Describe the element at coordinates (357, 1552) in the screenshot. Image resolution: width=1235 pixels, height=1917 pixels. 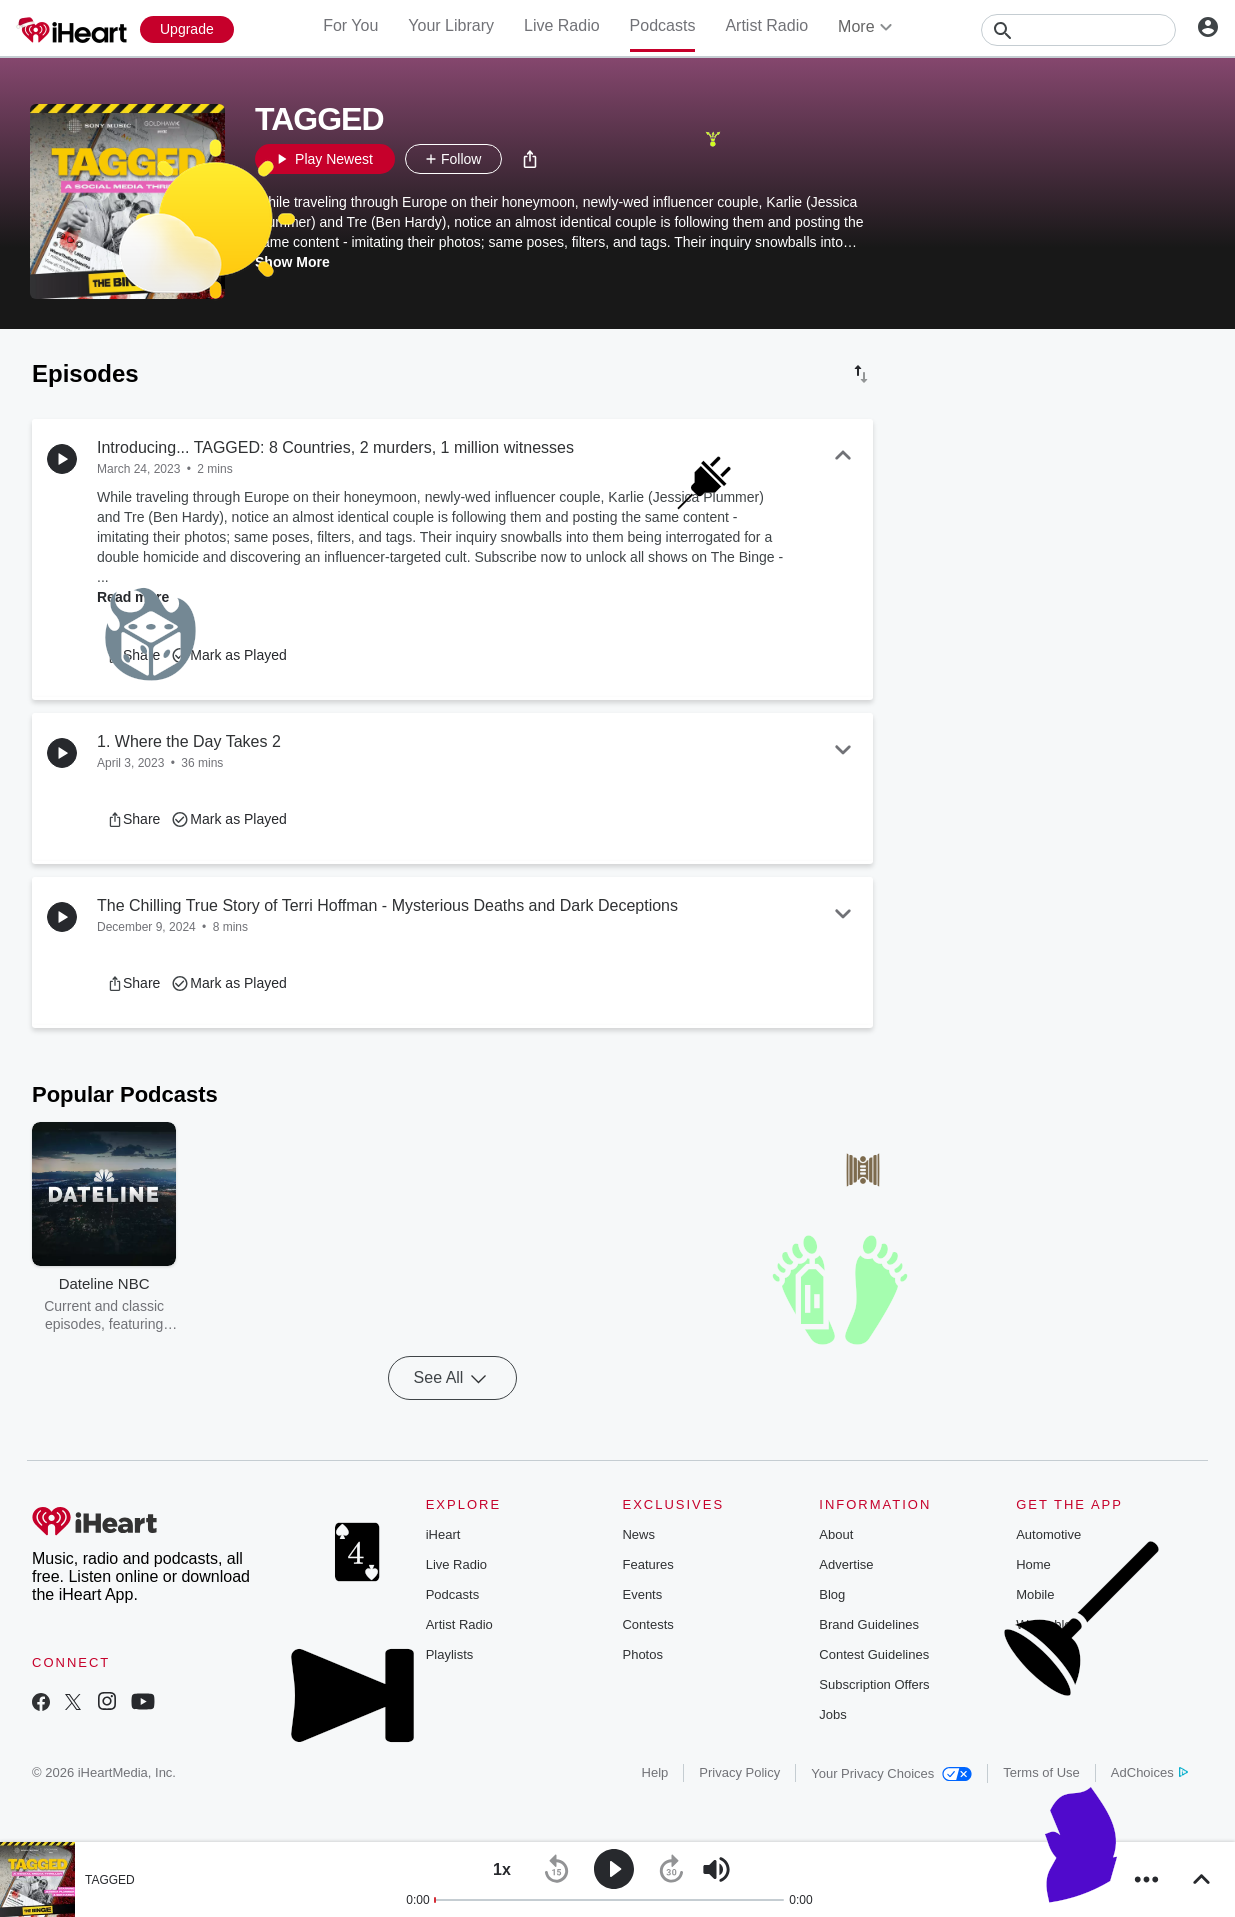
I see `four of spades playing card` at that location.